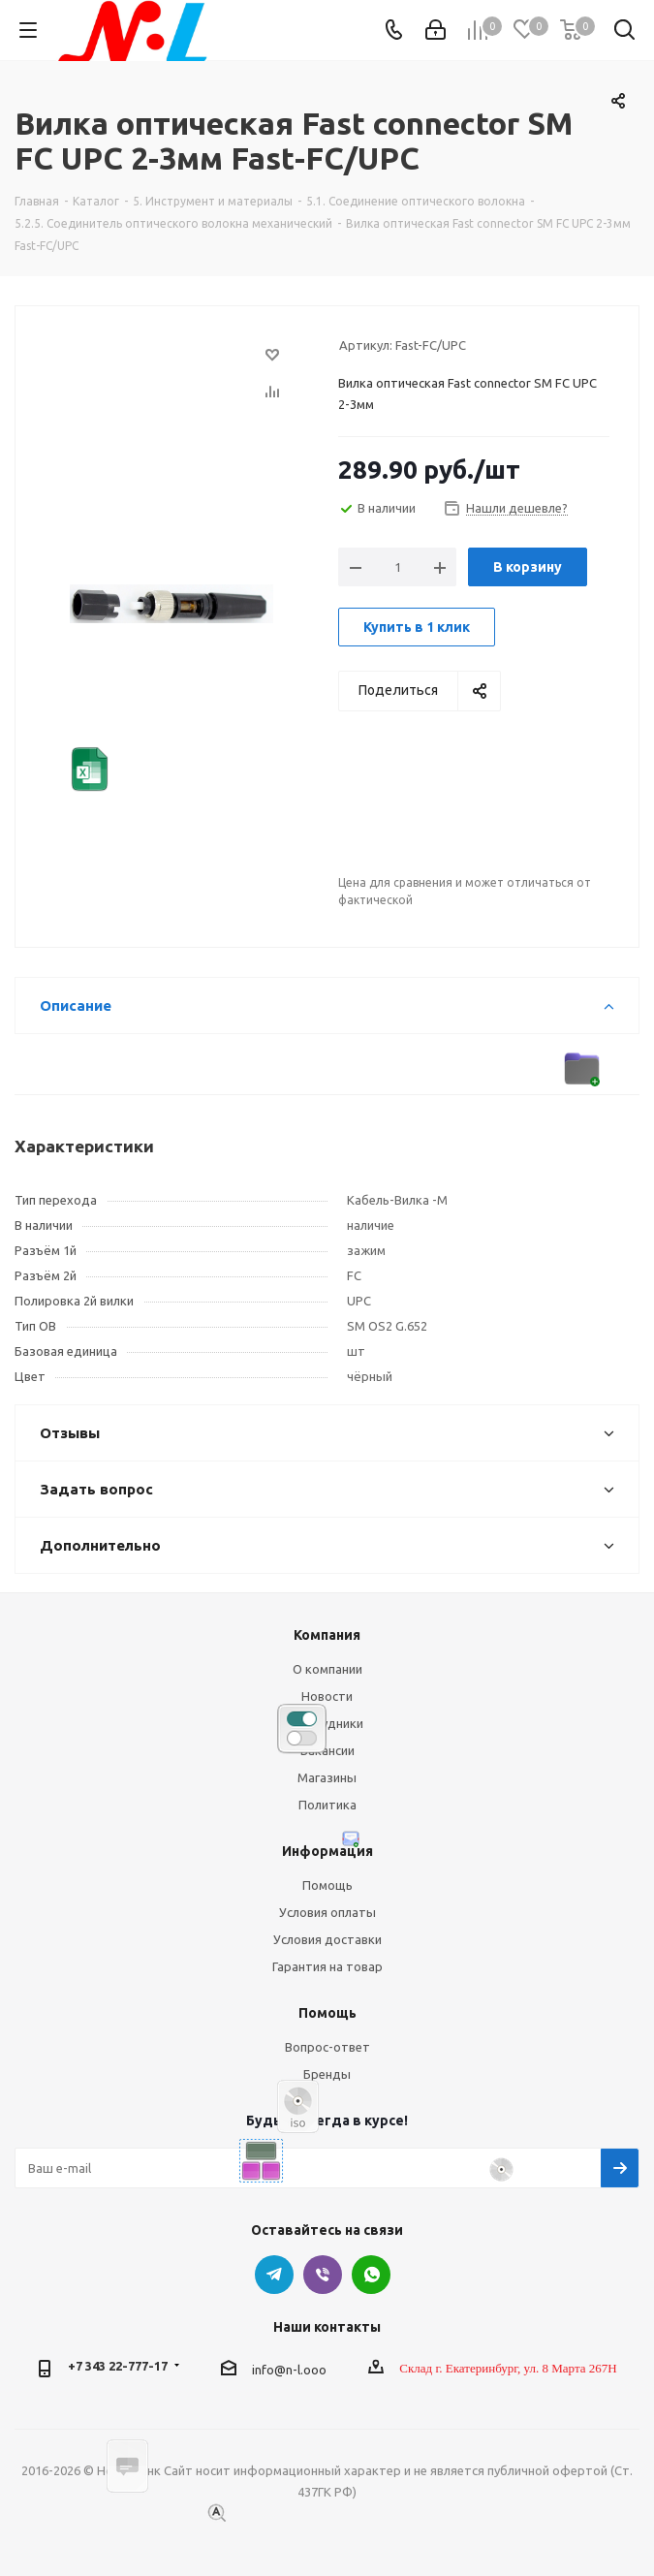 The width and height of the screenshot is (654, 2576). I want to click on a CD/DVD disc image file (ISO format), so click(297, 2106).